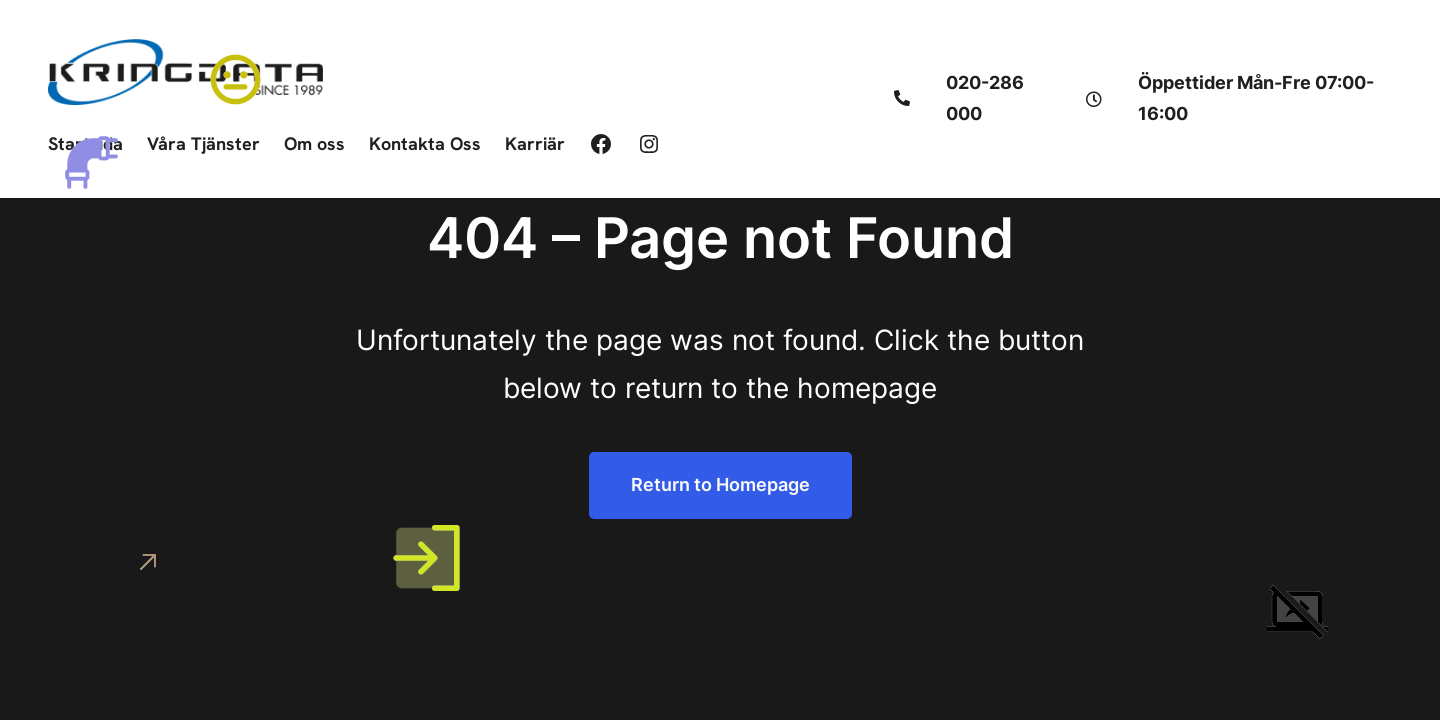  I want to click on rate your experience as neutral, so click(235, 79).